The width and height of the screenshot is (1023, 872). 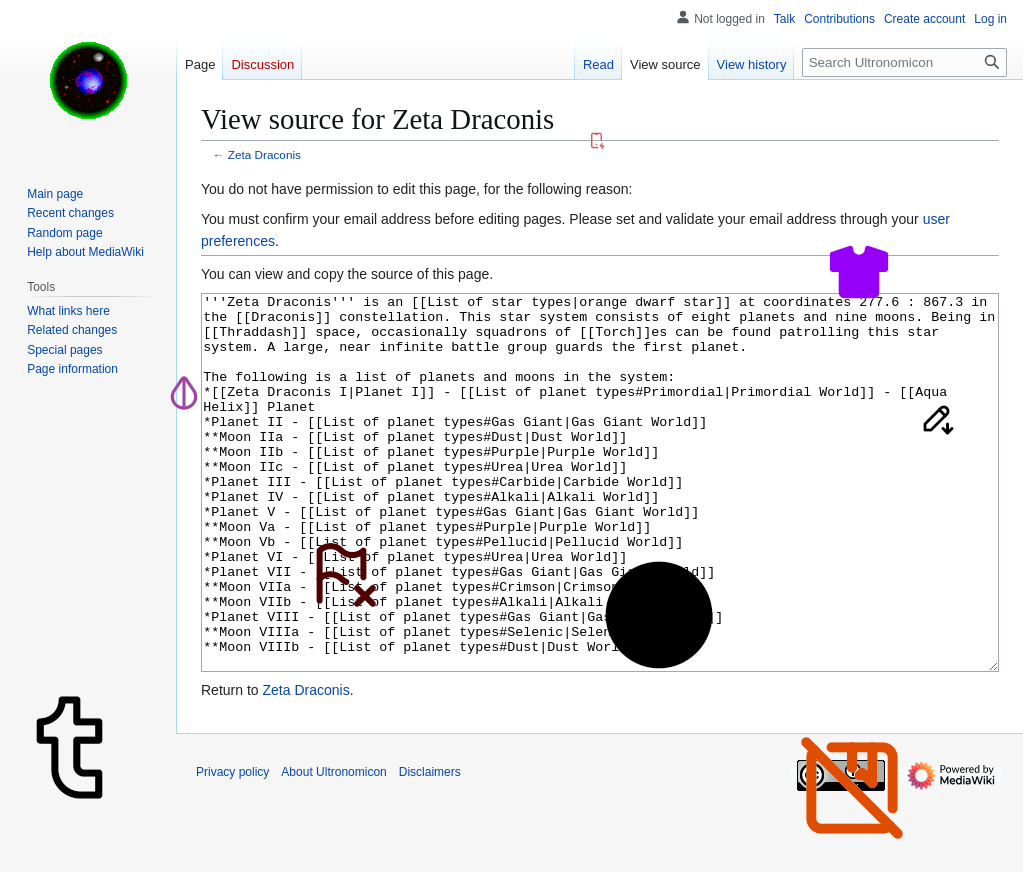 What do you see at coordinates (852, 788) in the screenshot?
I see `album or collection unavailable` at bounding box center [852, 788].